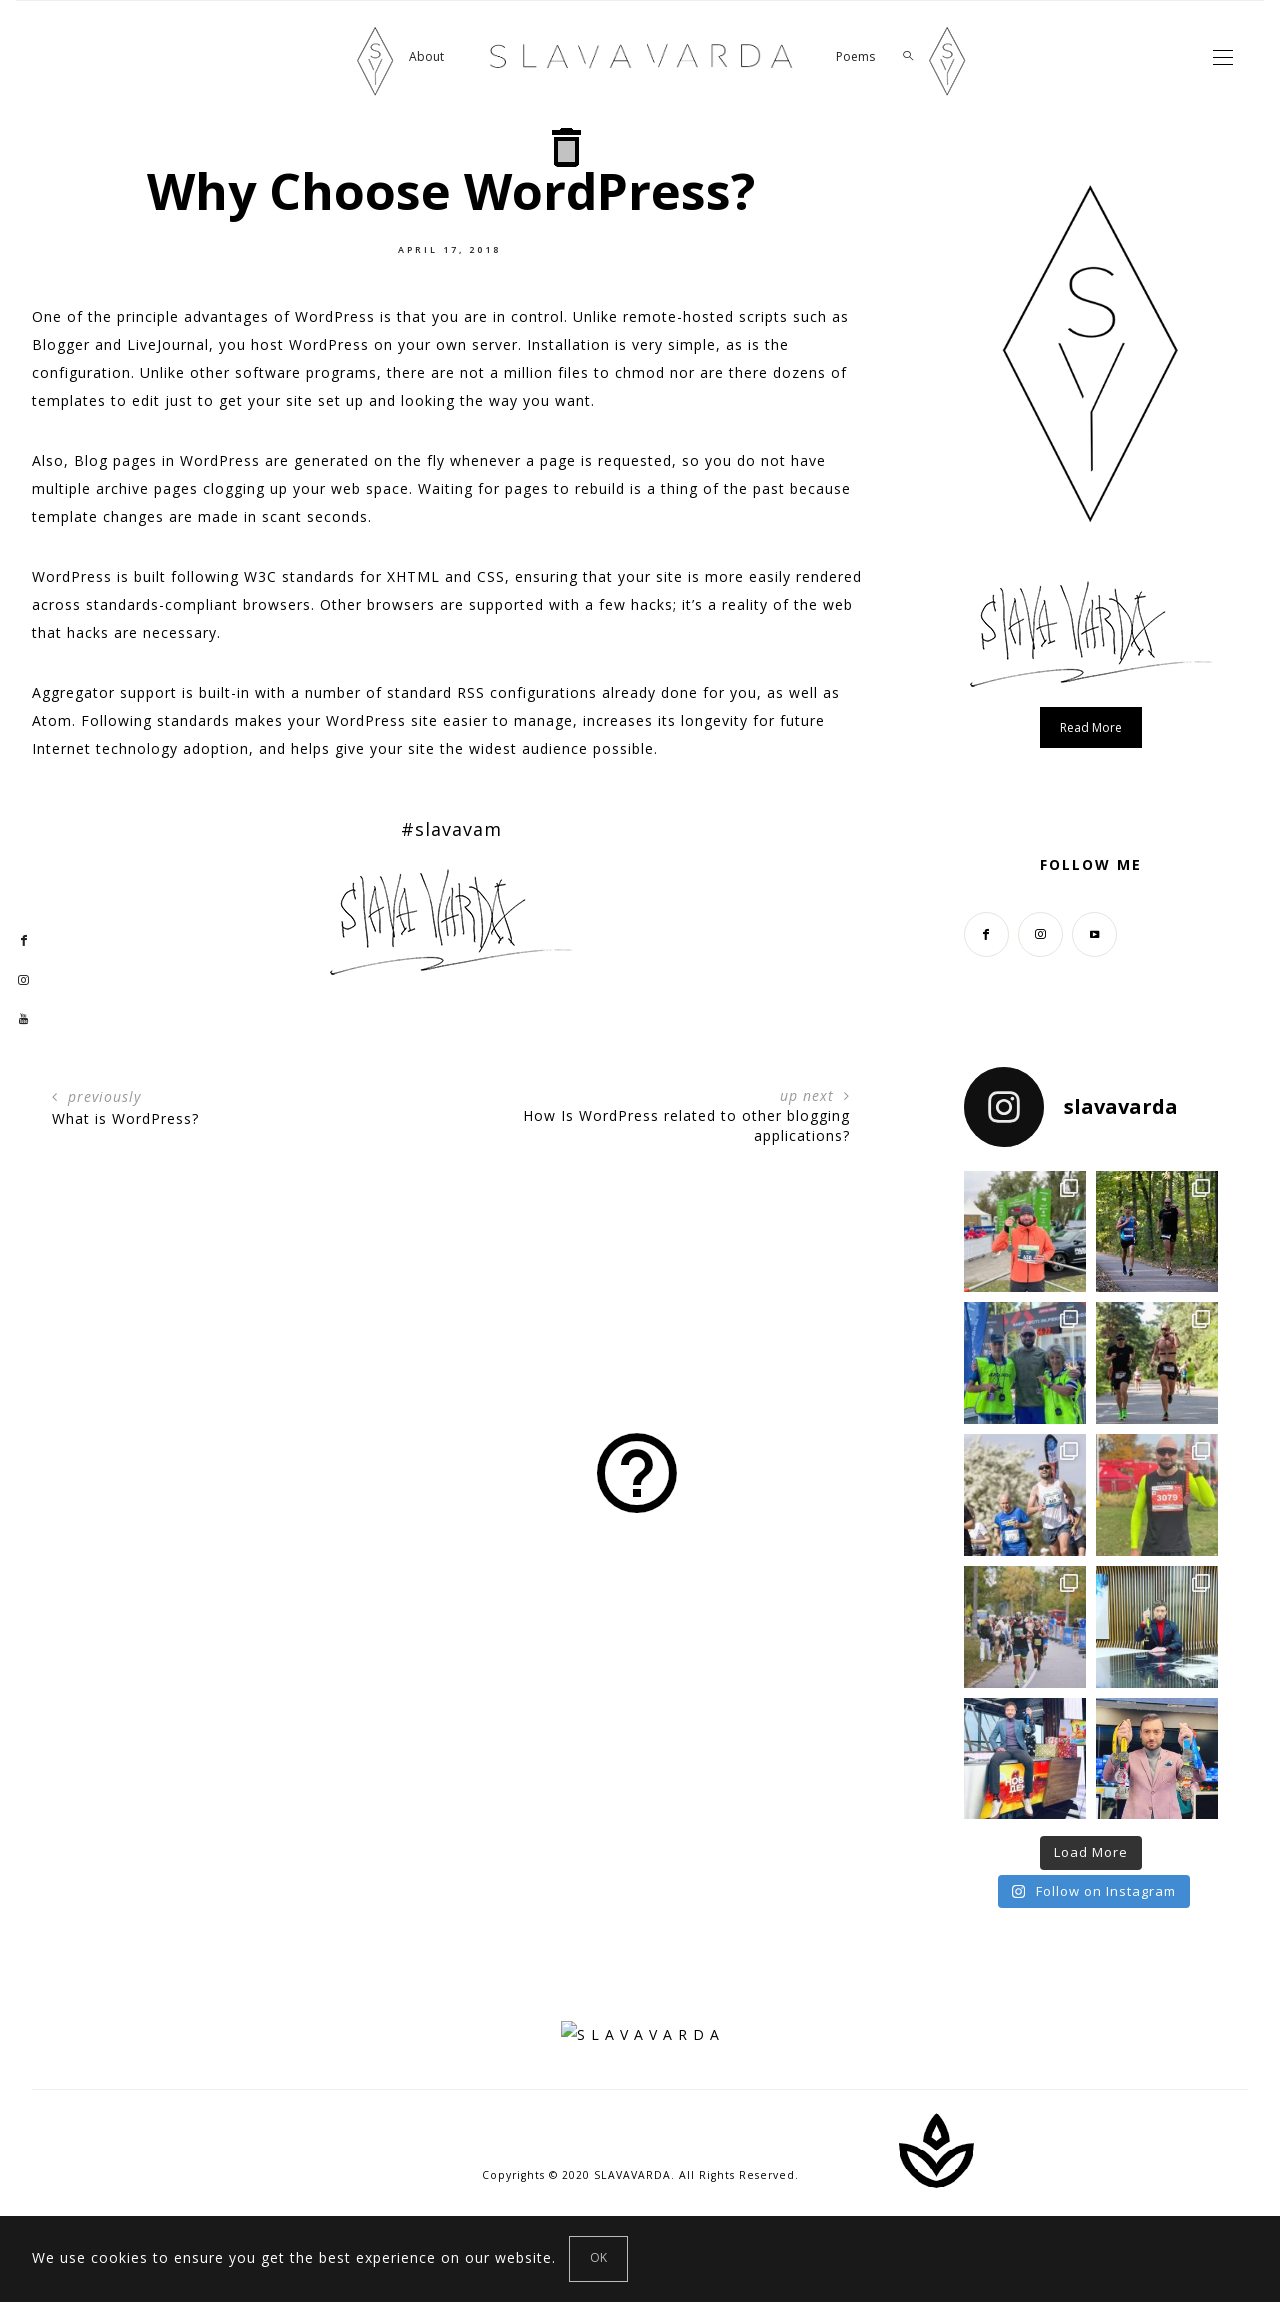 This screenshot has height=2302, width=1280. I want to click on delete selected item, so click(566, 147).